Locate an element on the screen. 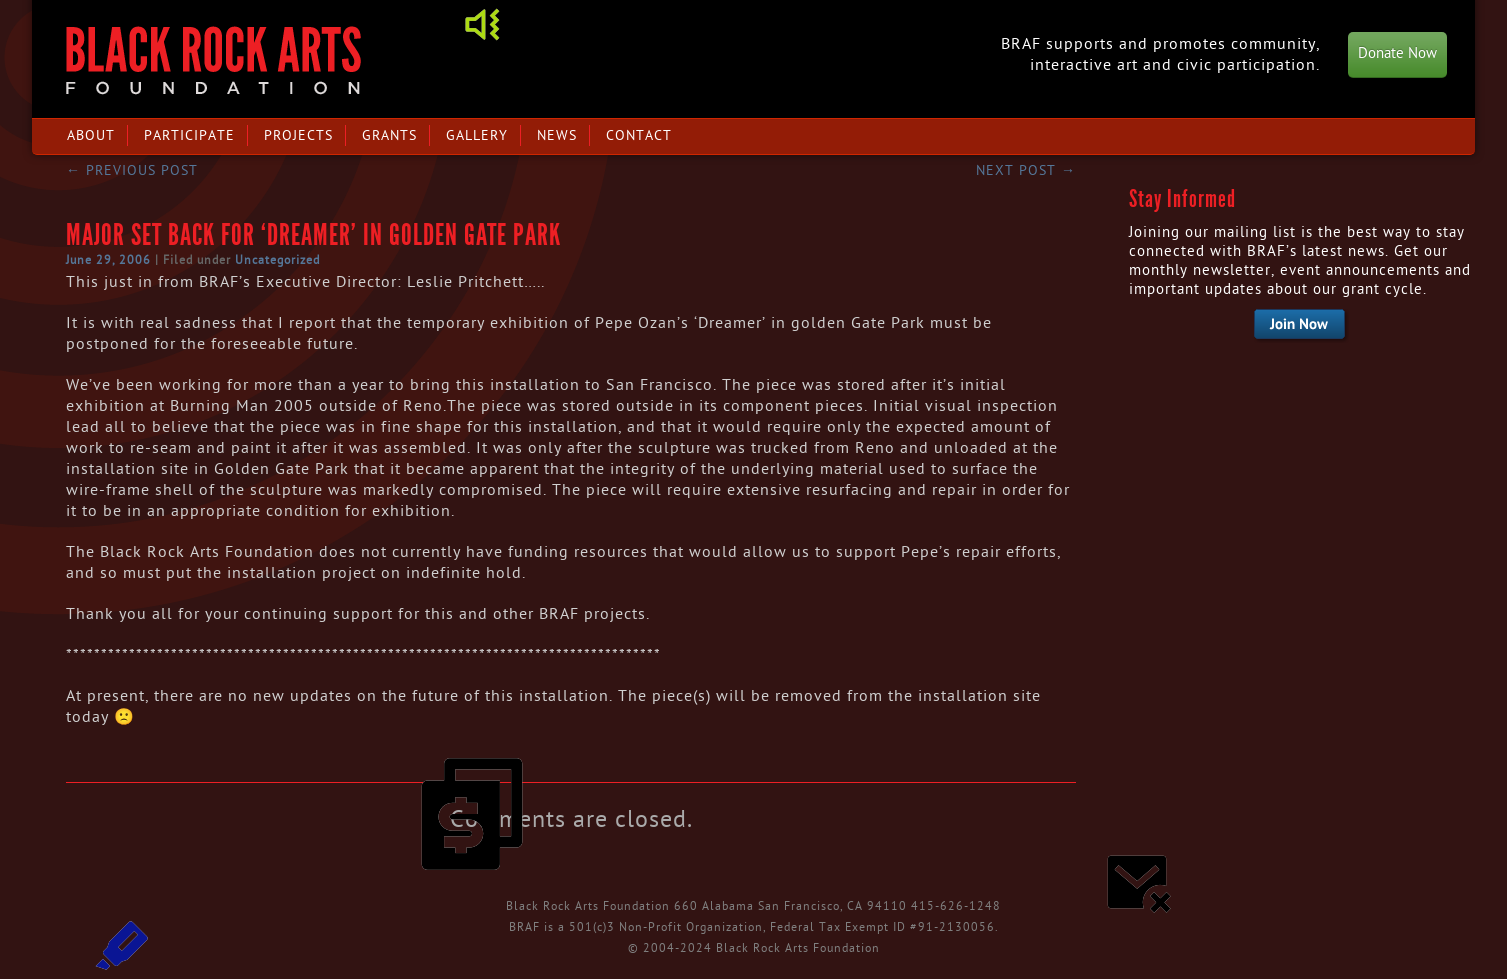 The height and width of the screenshot is (979, 1507). view currency or financial documents is located at coordinates (472, 814).